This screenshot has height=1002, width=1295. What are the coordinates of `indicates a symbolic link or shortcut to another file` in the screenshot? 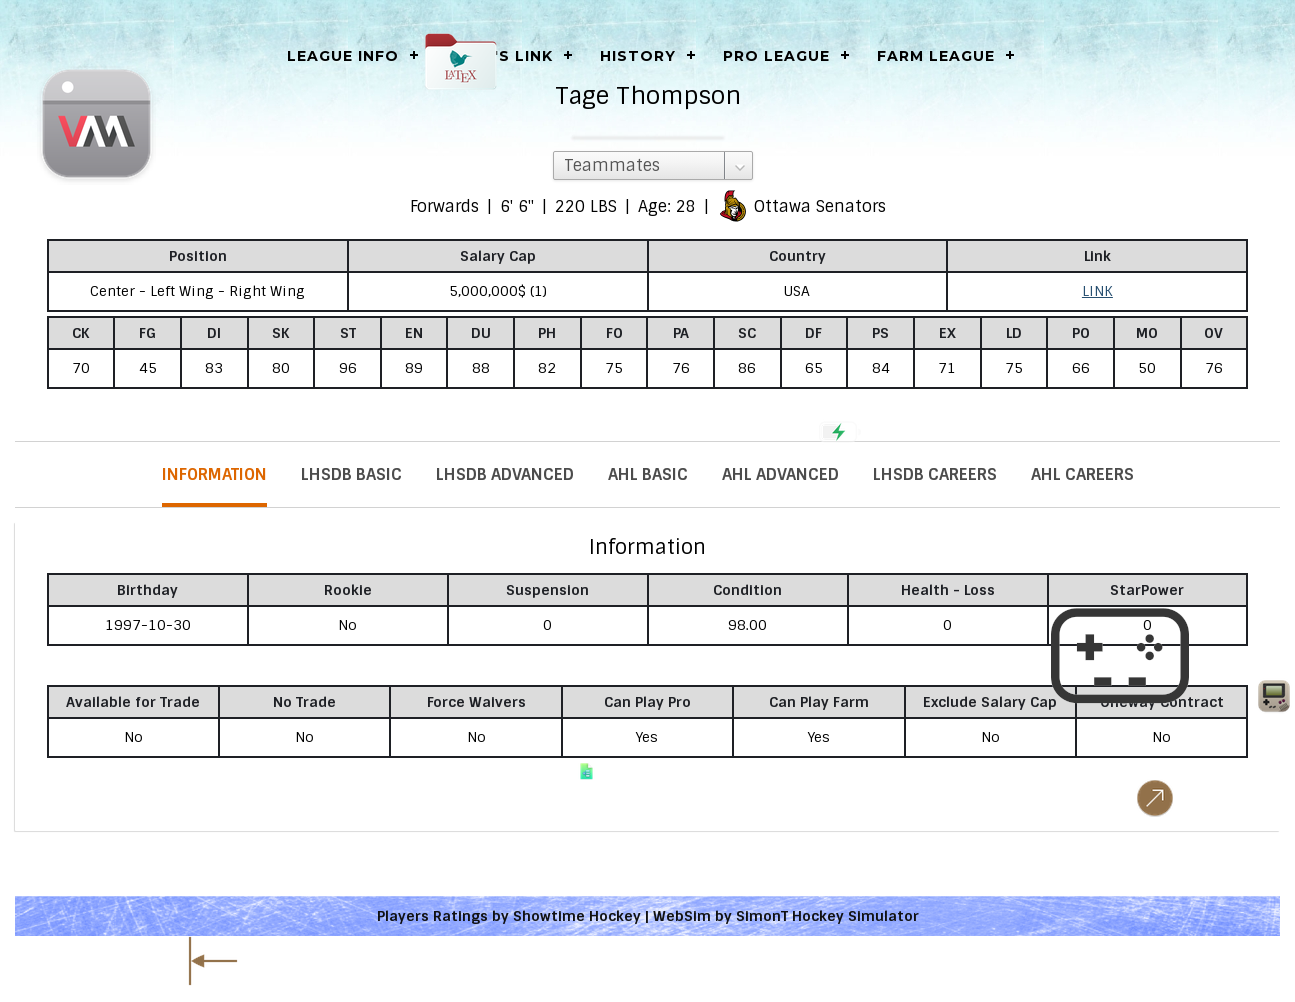 It's located at (1155, 798).